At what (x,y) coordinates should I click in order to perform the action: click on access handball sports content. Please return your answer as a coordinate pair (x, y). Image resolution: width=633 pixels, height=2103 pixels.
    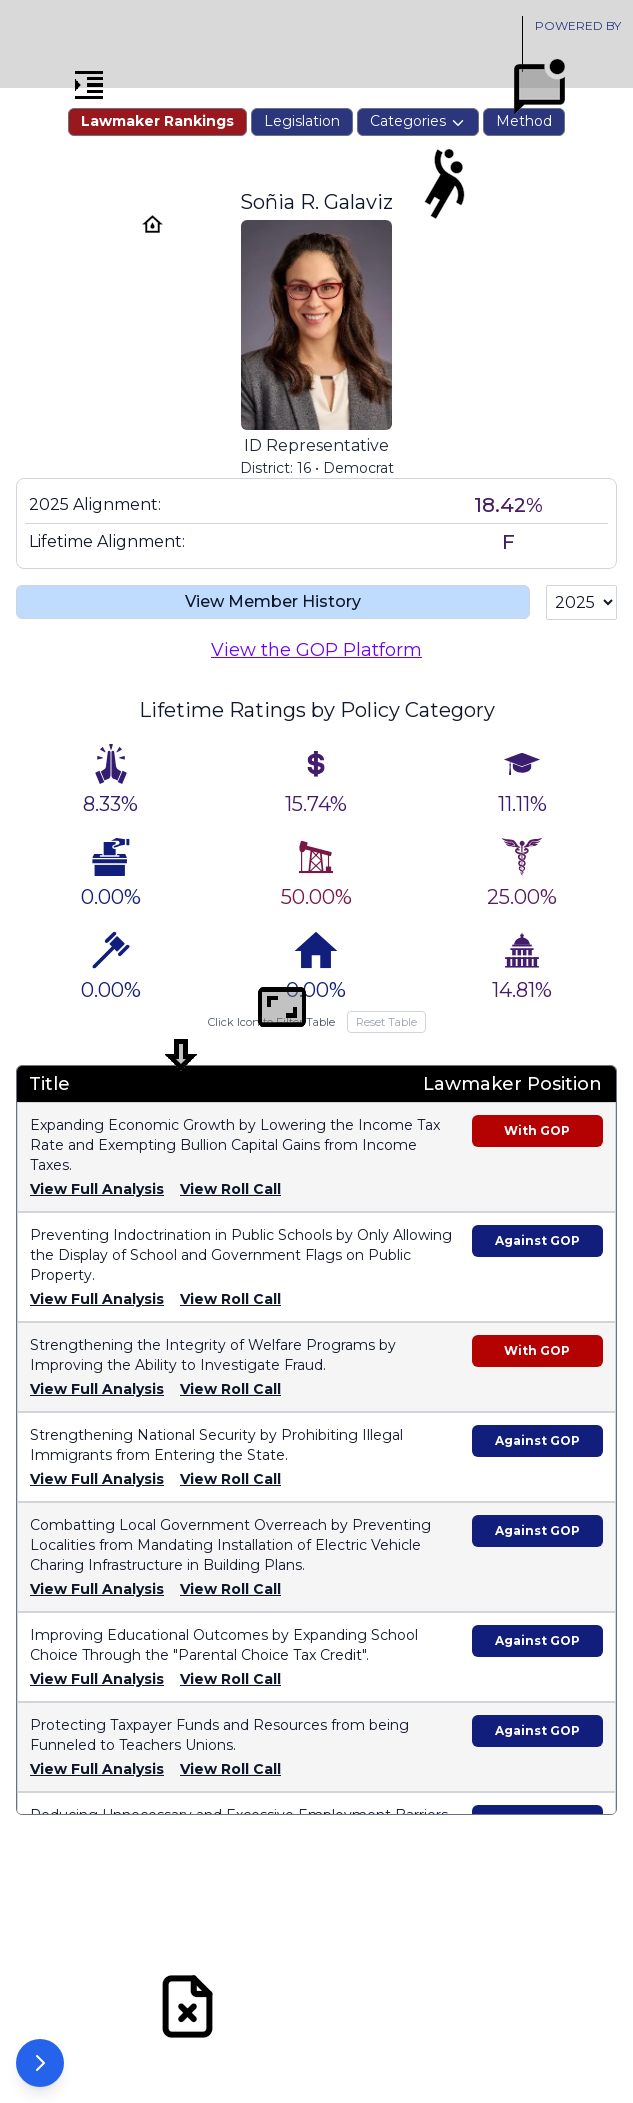
    Looking at the image, I should click on (444, 182).